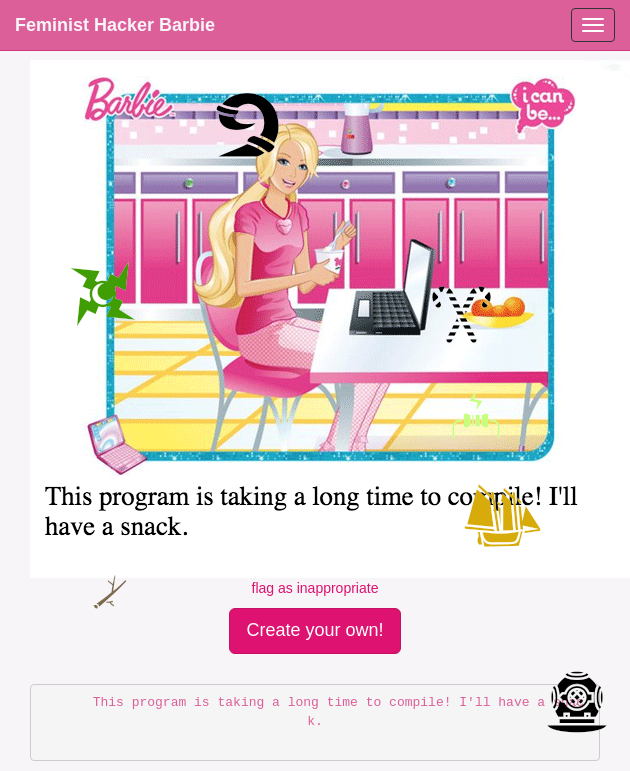 The width and height of the screenshot is (630, 771). What do you see at coordinates (577, 702) in the screenshot?
I see `access diving or underwater game mode` at bounding box center [577, 702].